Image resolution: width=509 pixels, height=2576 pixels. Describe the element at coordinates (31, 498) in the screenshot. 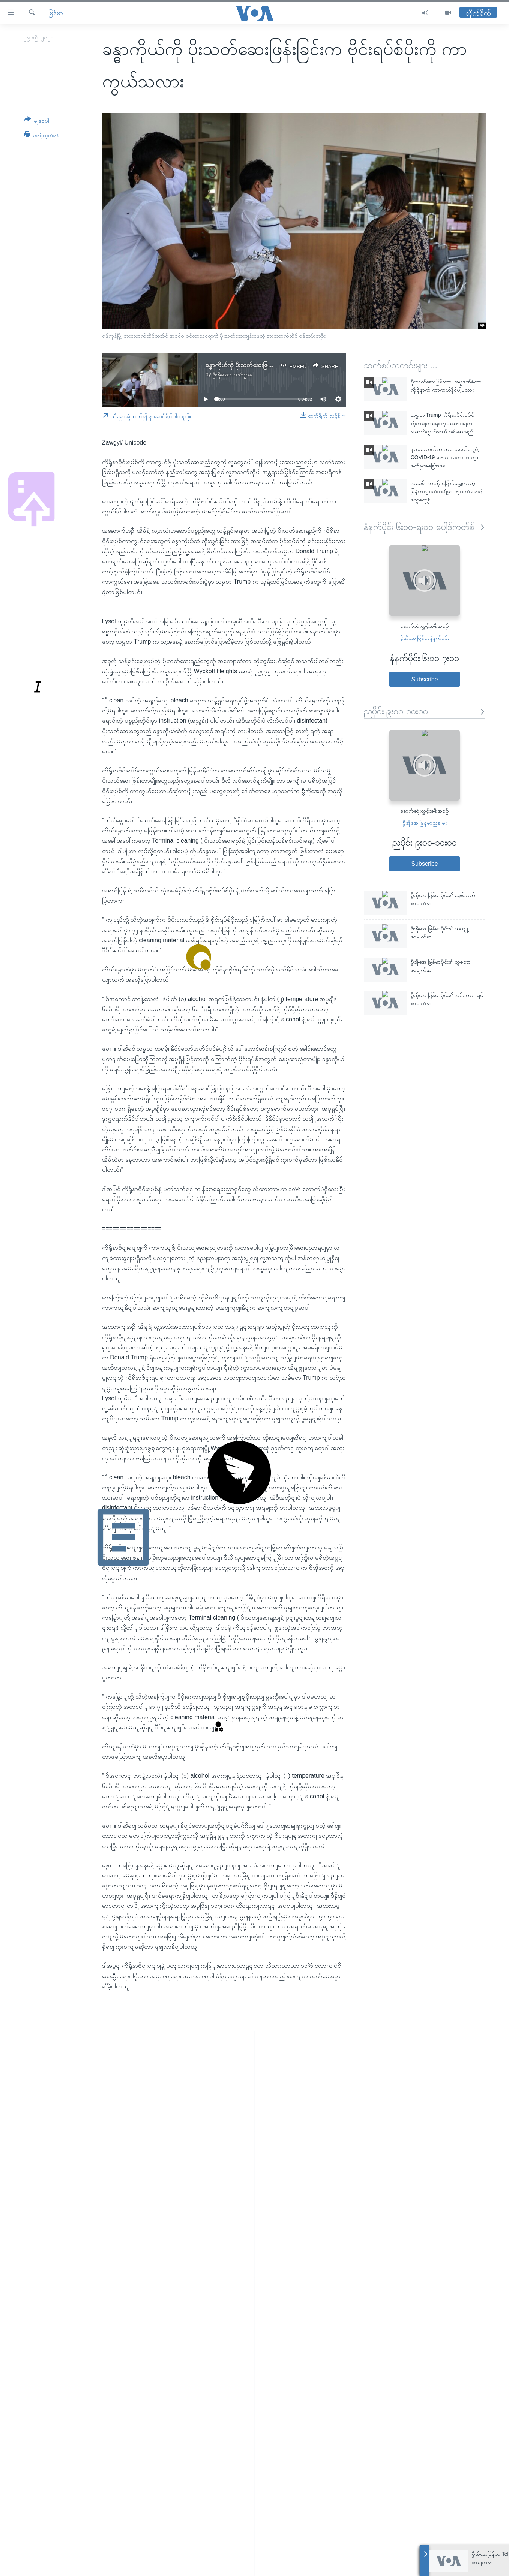

I see `view commit history for a repository` at that location.